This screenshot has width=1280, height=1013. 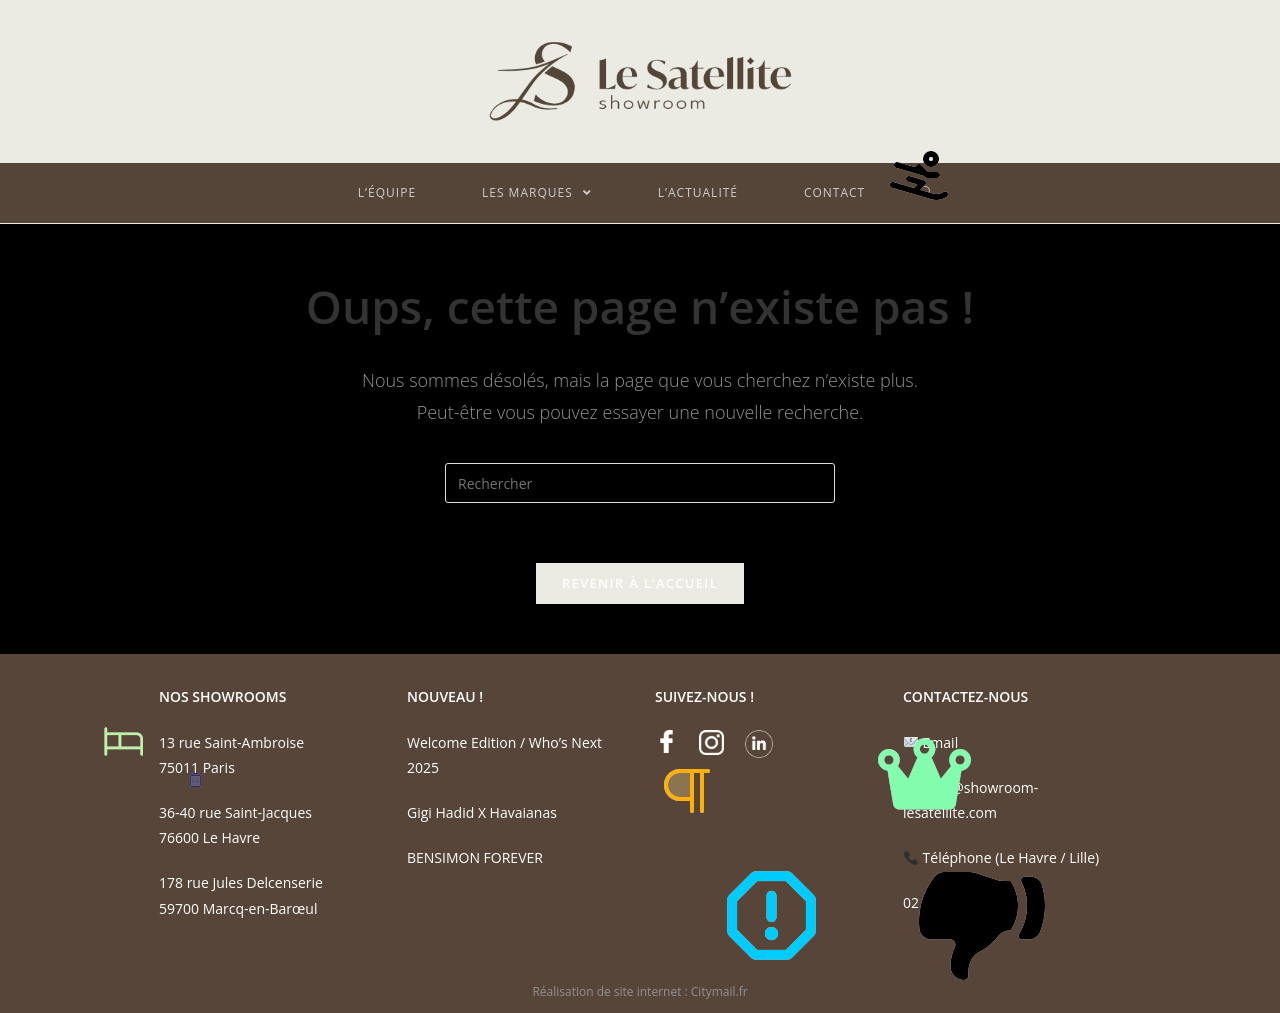 What do you see at coordinates (688, 791) in the screenshot?
I see `insert a paragraph break` at bounding box center [688, 791].